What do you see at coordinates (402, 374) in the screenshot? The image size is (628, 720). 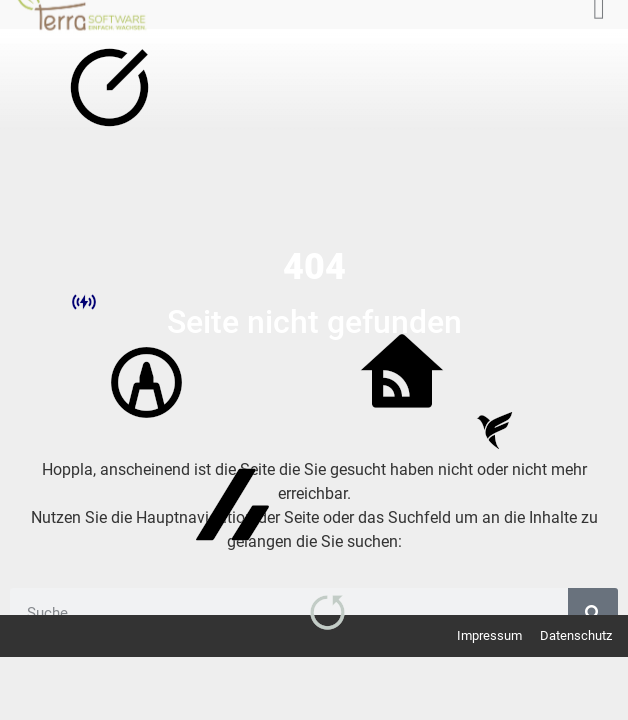 I see `connect to home wifi network` at bounding box center [402, 374].